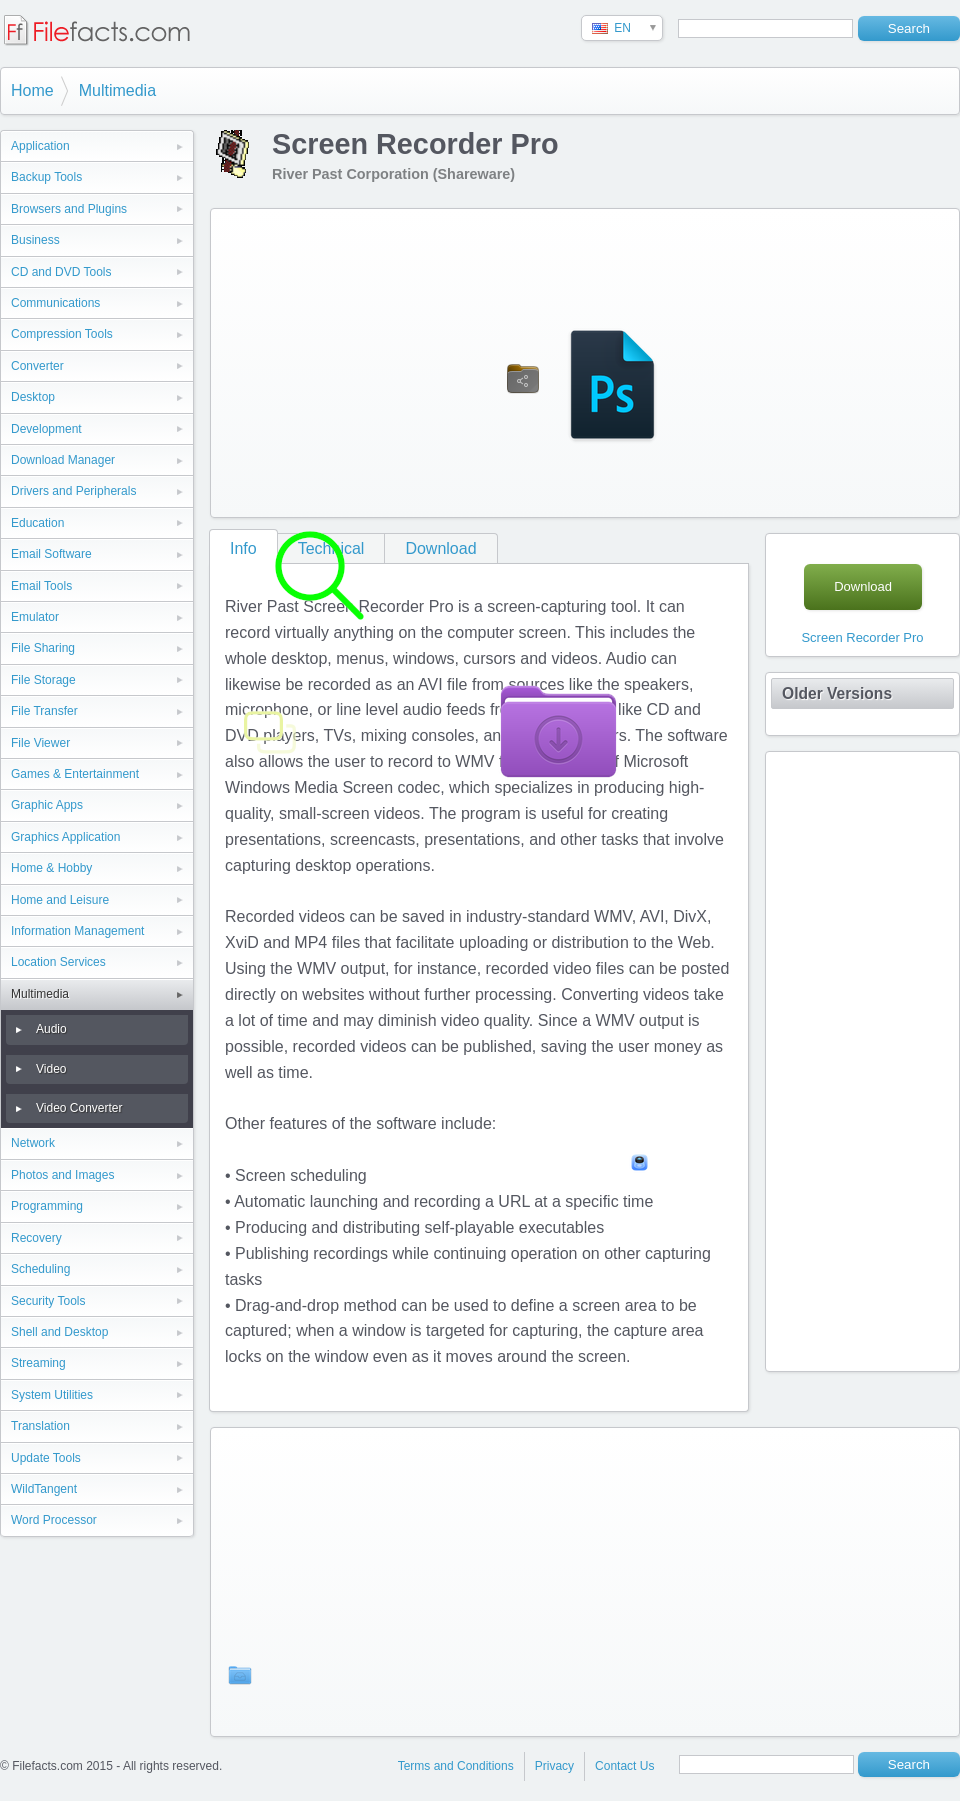  What do you see at coordinates (612, 384) in the screenshot?
I see `a photoshop document file` at bounding box center [612, 384].